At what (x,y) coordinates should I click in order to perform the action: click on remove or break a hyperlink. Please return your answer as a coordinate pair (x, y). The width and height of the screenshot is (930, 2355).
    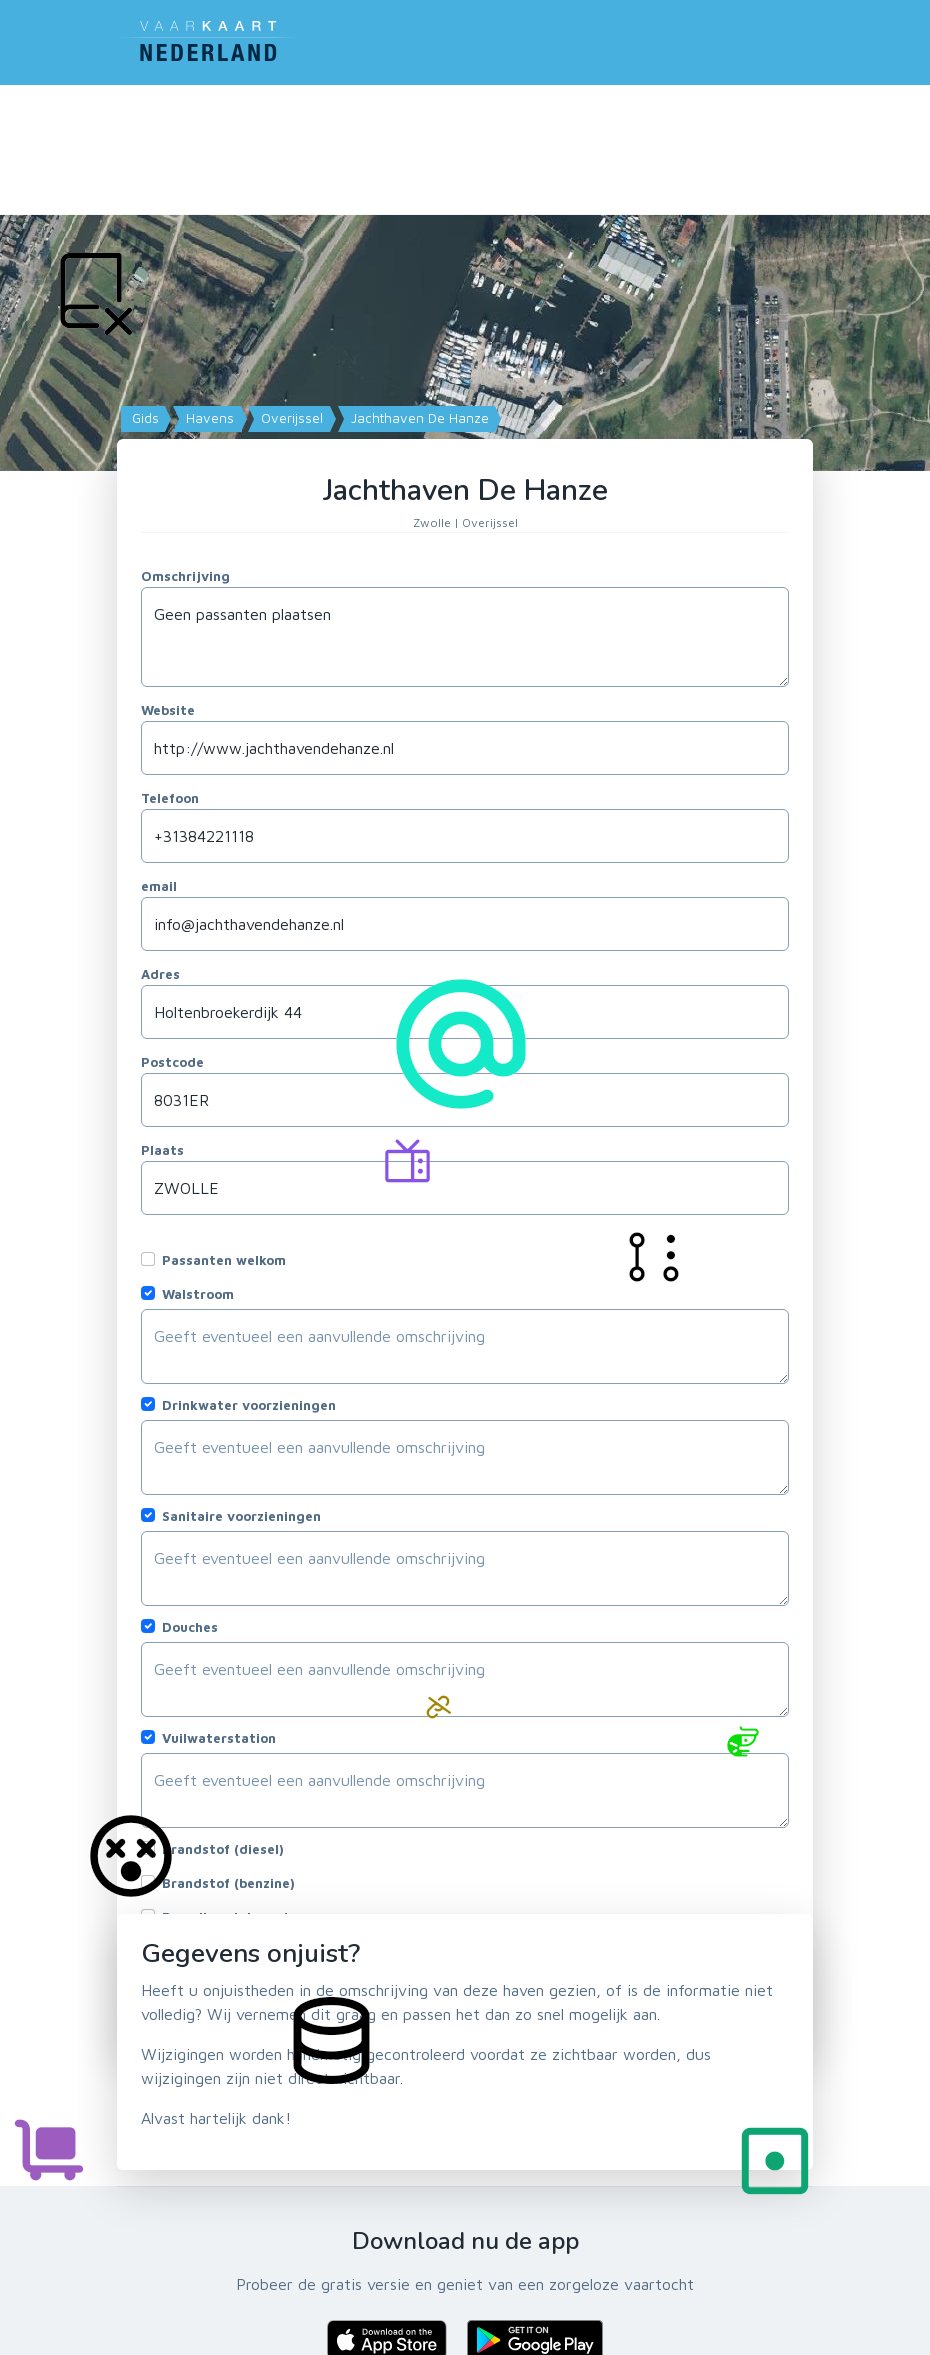
    Looking at the image, I should click on (438, 1707).